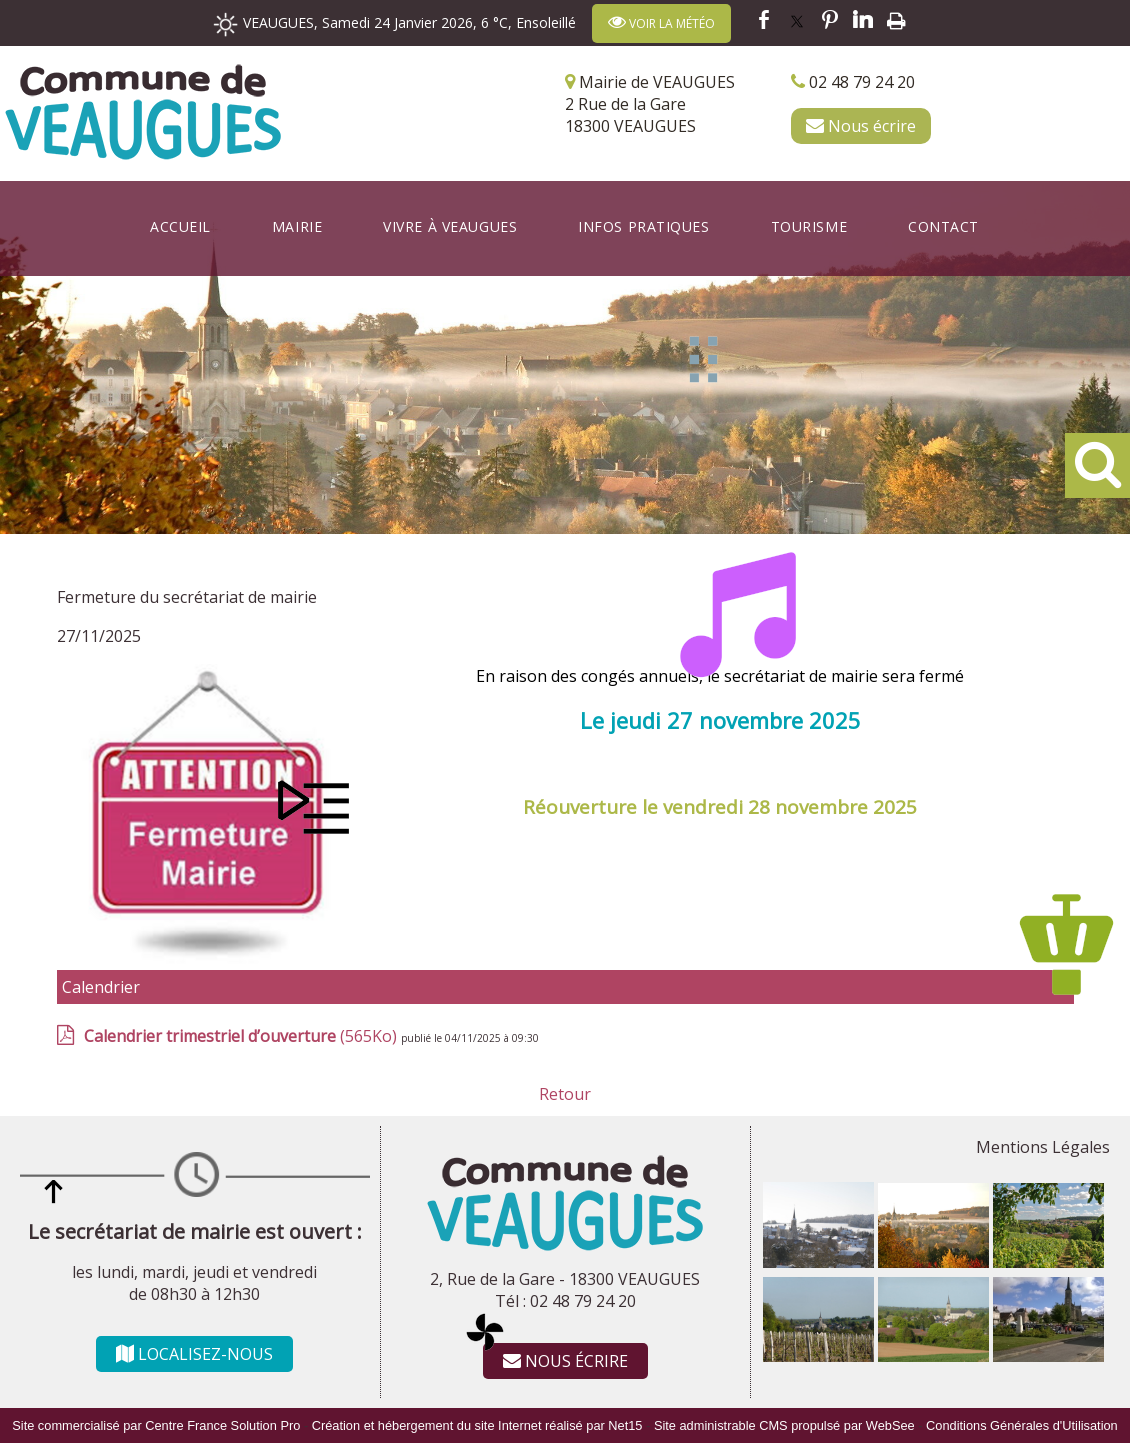 This screenshot has height=1443, width=1130. I want to click on step through code one line at a time during debugging, so click(313, 808).